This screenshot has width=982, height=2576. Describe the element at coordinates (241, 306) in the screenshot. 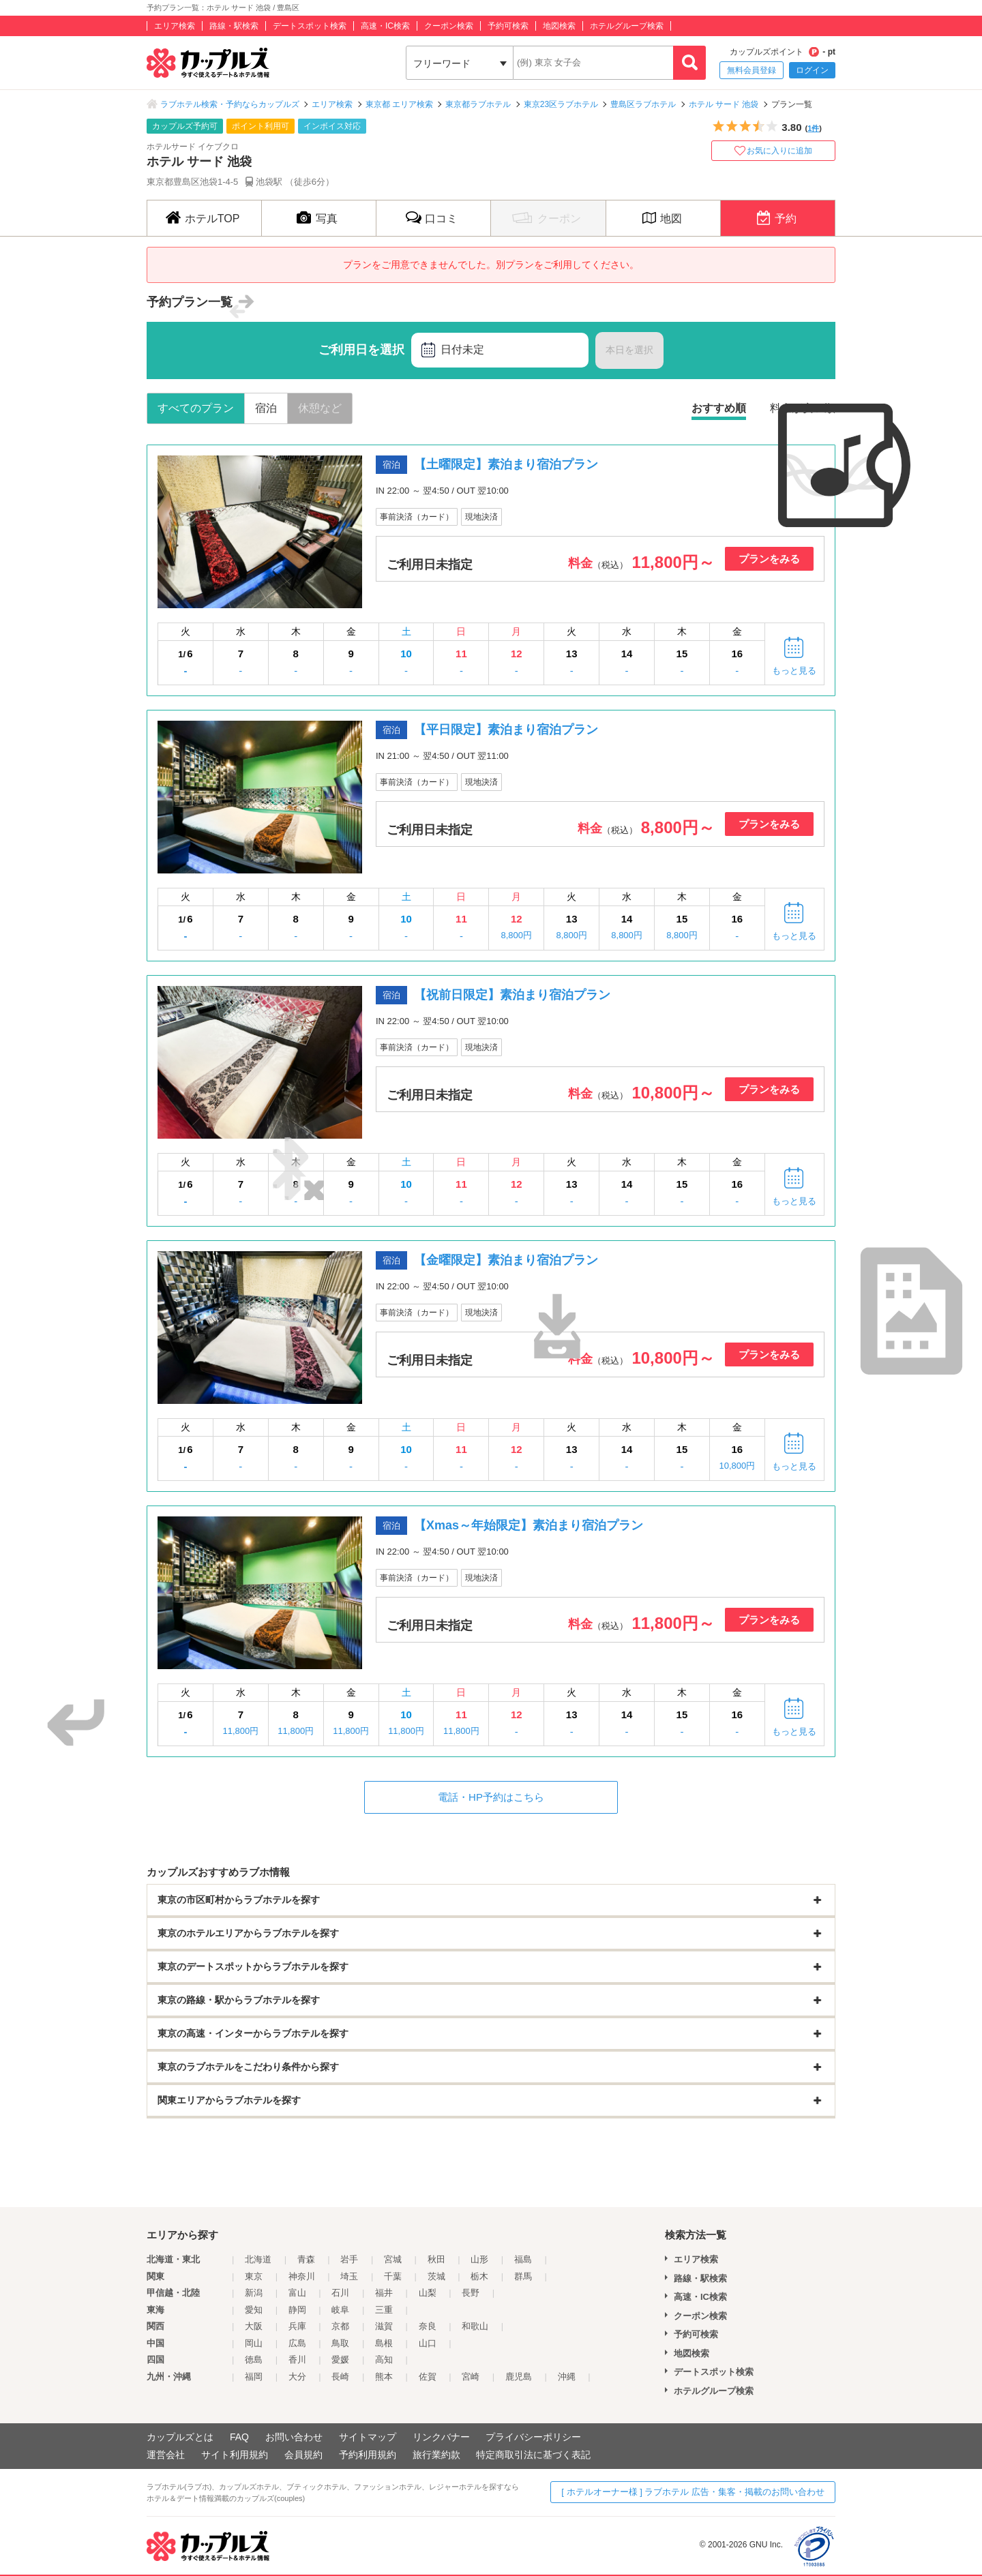

I see `indicates active data transmission on the network` at that location.